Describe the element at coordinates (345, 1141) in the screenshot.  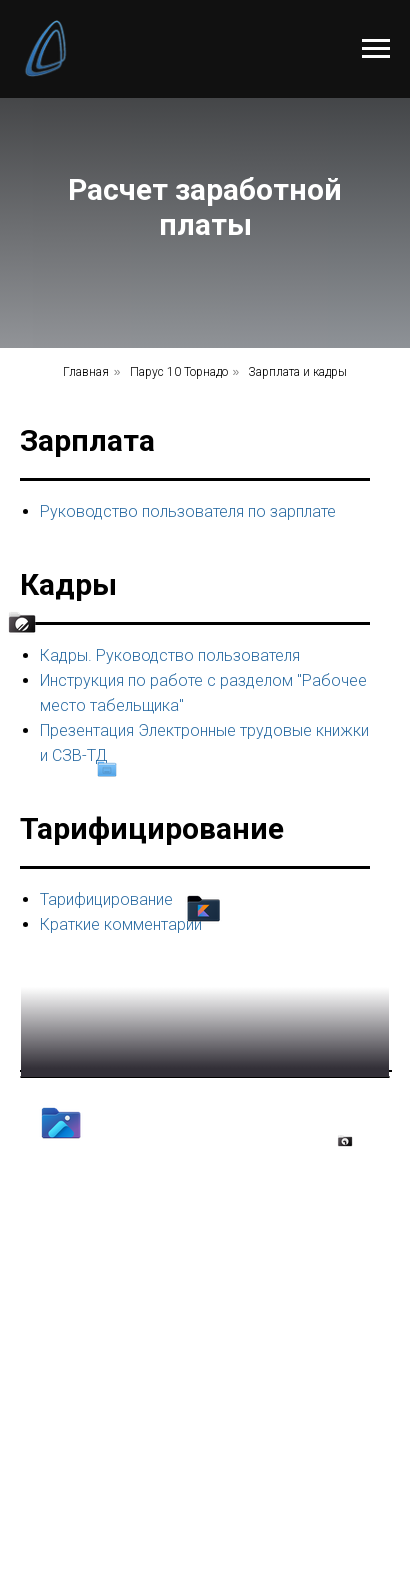
I see `folder containing deno runtime projects` at that location.